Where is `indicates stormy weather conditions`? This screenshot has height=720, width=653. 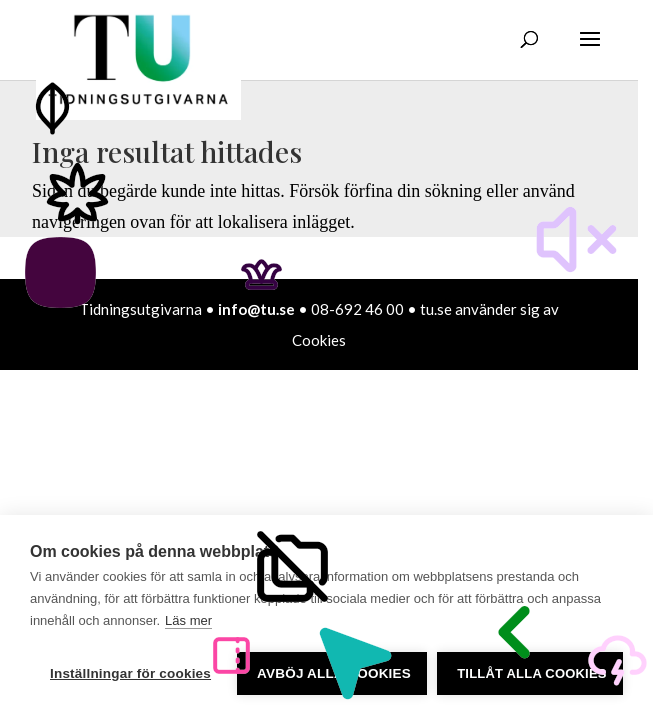
indicates stormy weather conditions is located at coordinates (616, 656).